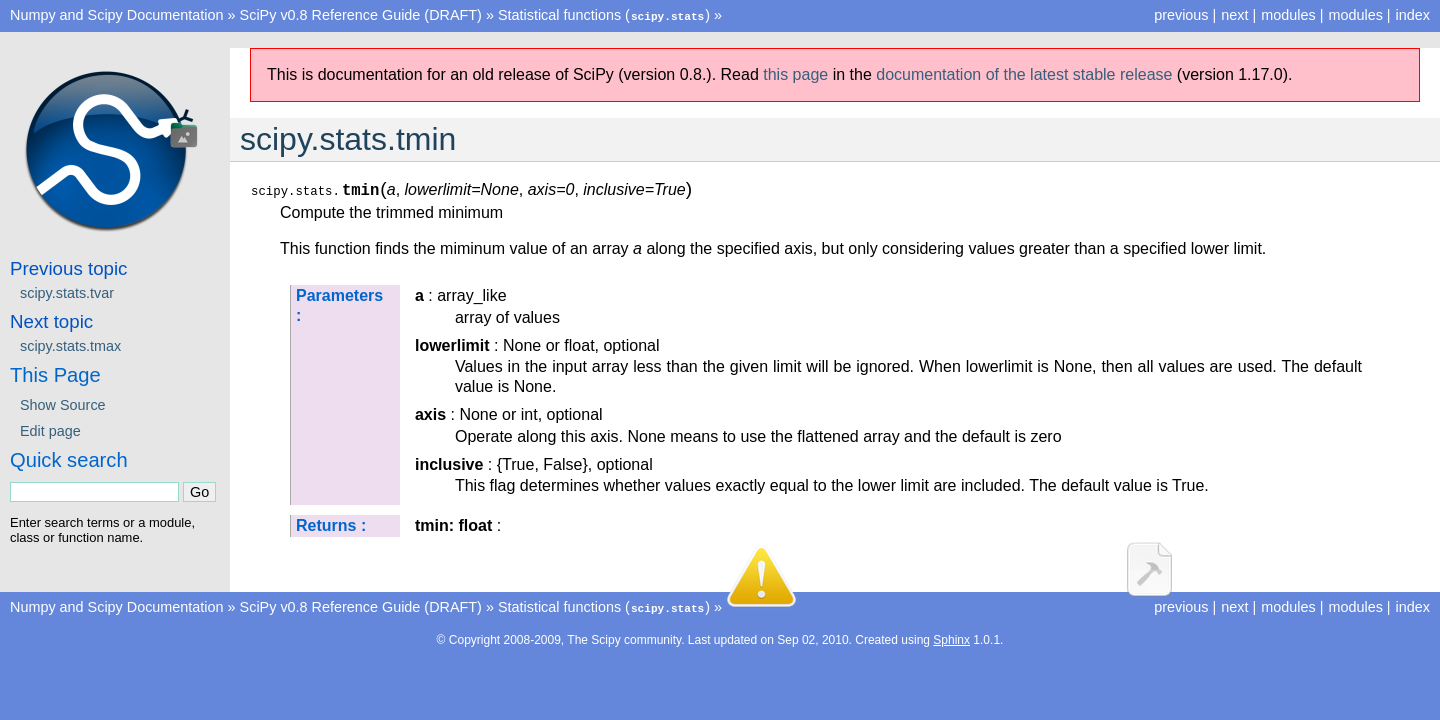 Image resolution: width=1440 pixels, height=720 pixels. Describe the element at coordinates (1149, 569) in the screenshot. I see `a cmake build configuration file` at that location.